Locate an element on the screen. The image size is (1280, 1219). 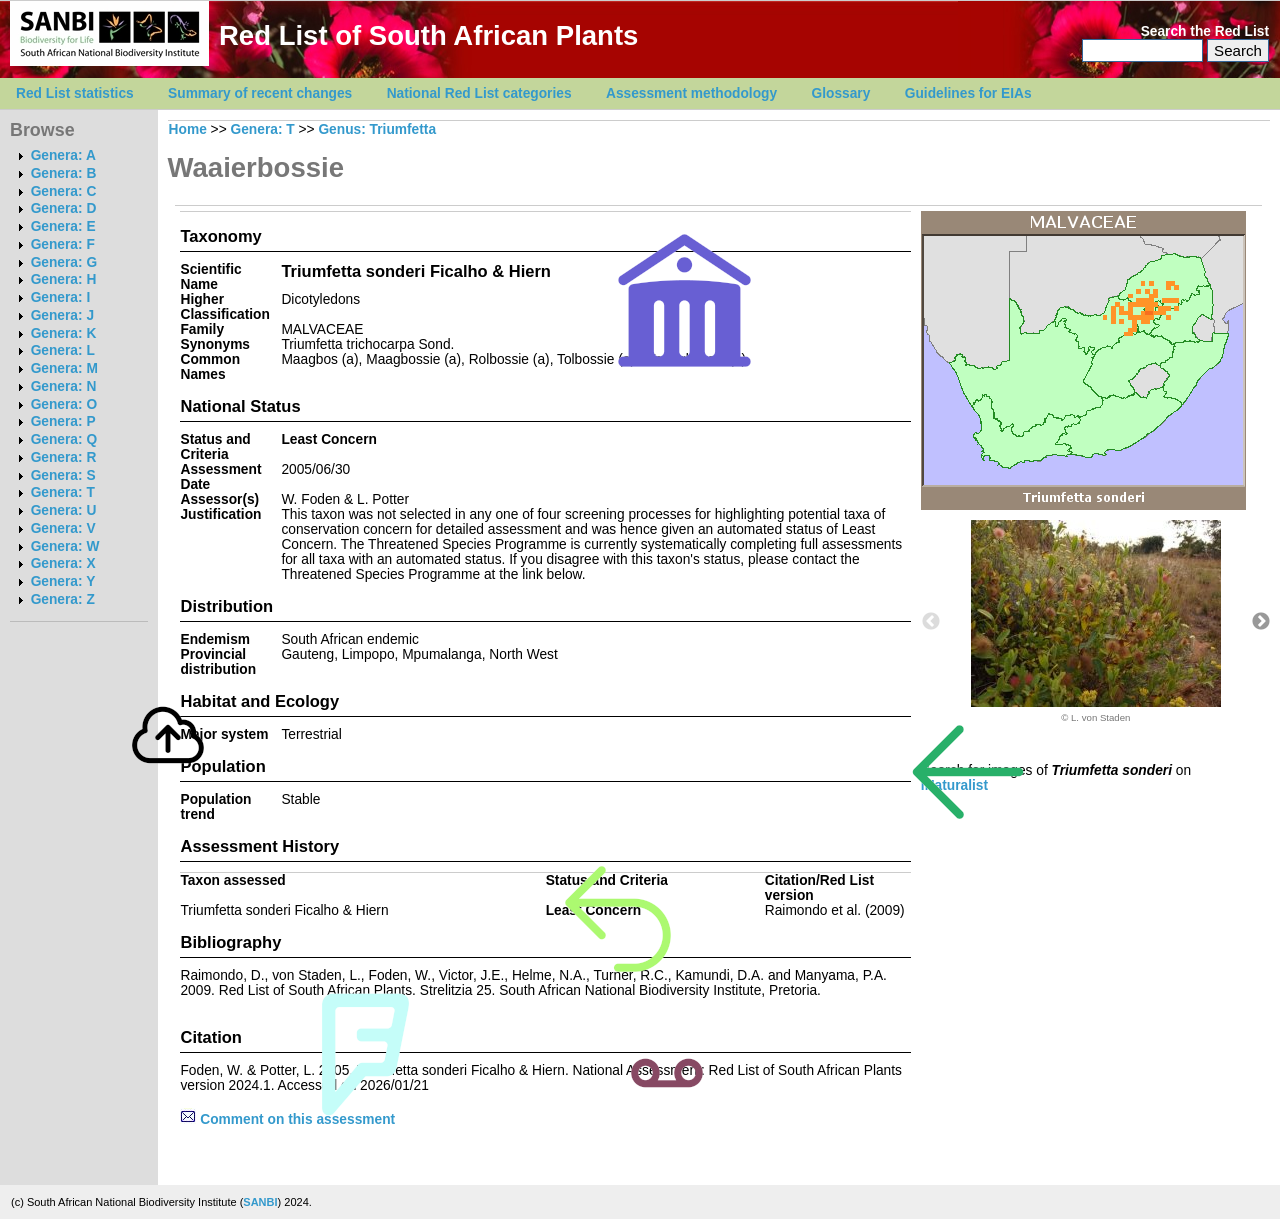
access library or archives is located at coordinates (684, 300).